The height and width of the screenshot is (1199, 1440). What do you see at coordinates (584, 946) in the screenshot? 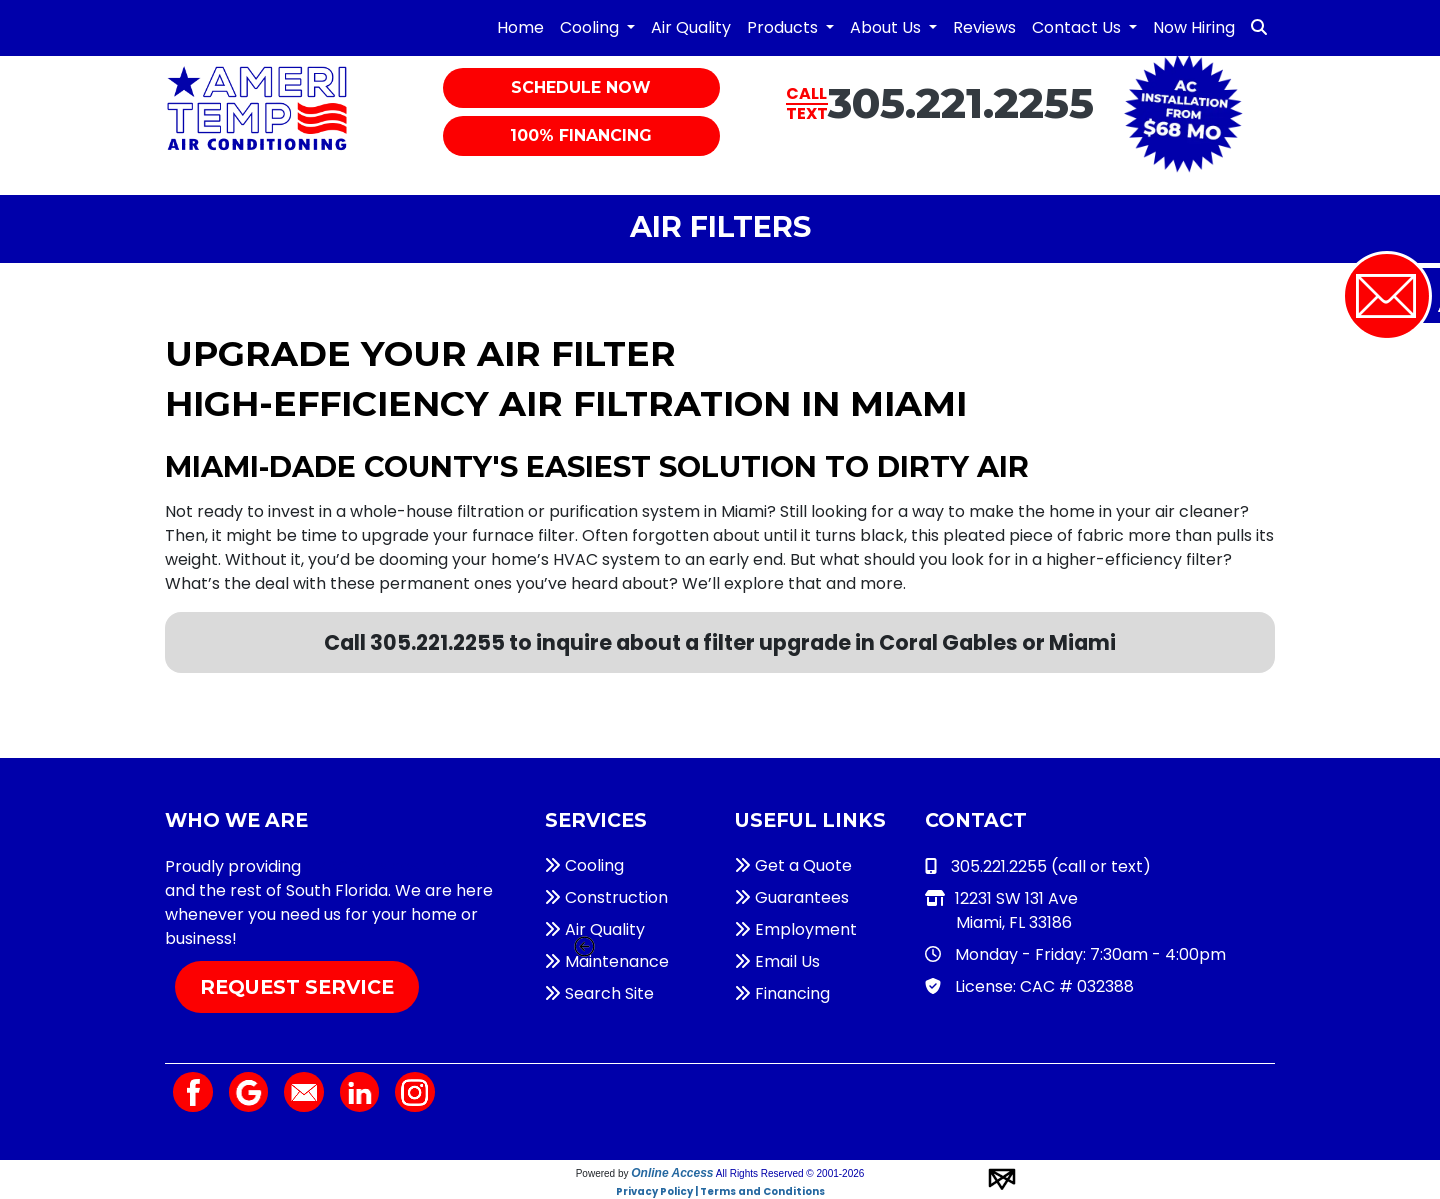
I see `go back to the previous screen` at bounding box center [584, 946].